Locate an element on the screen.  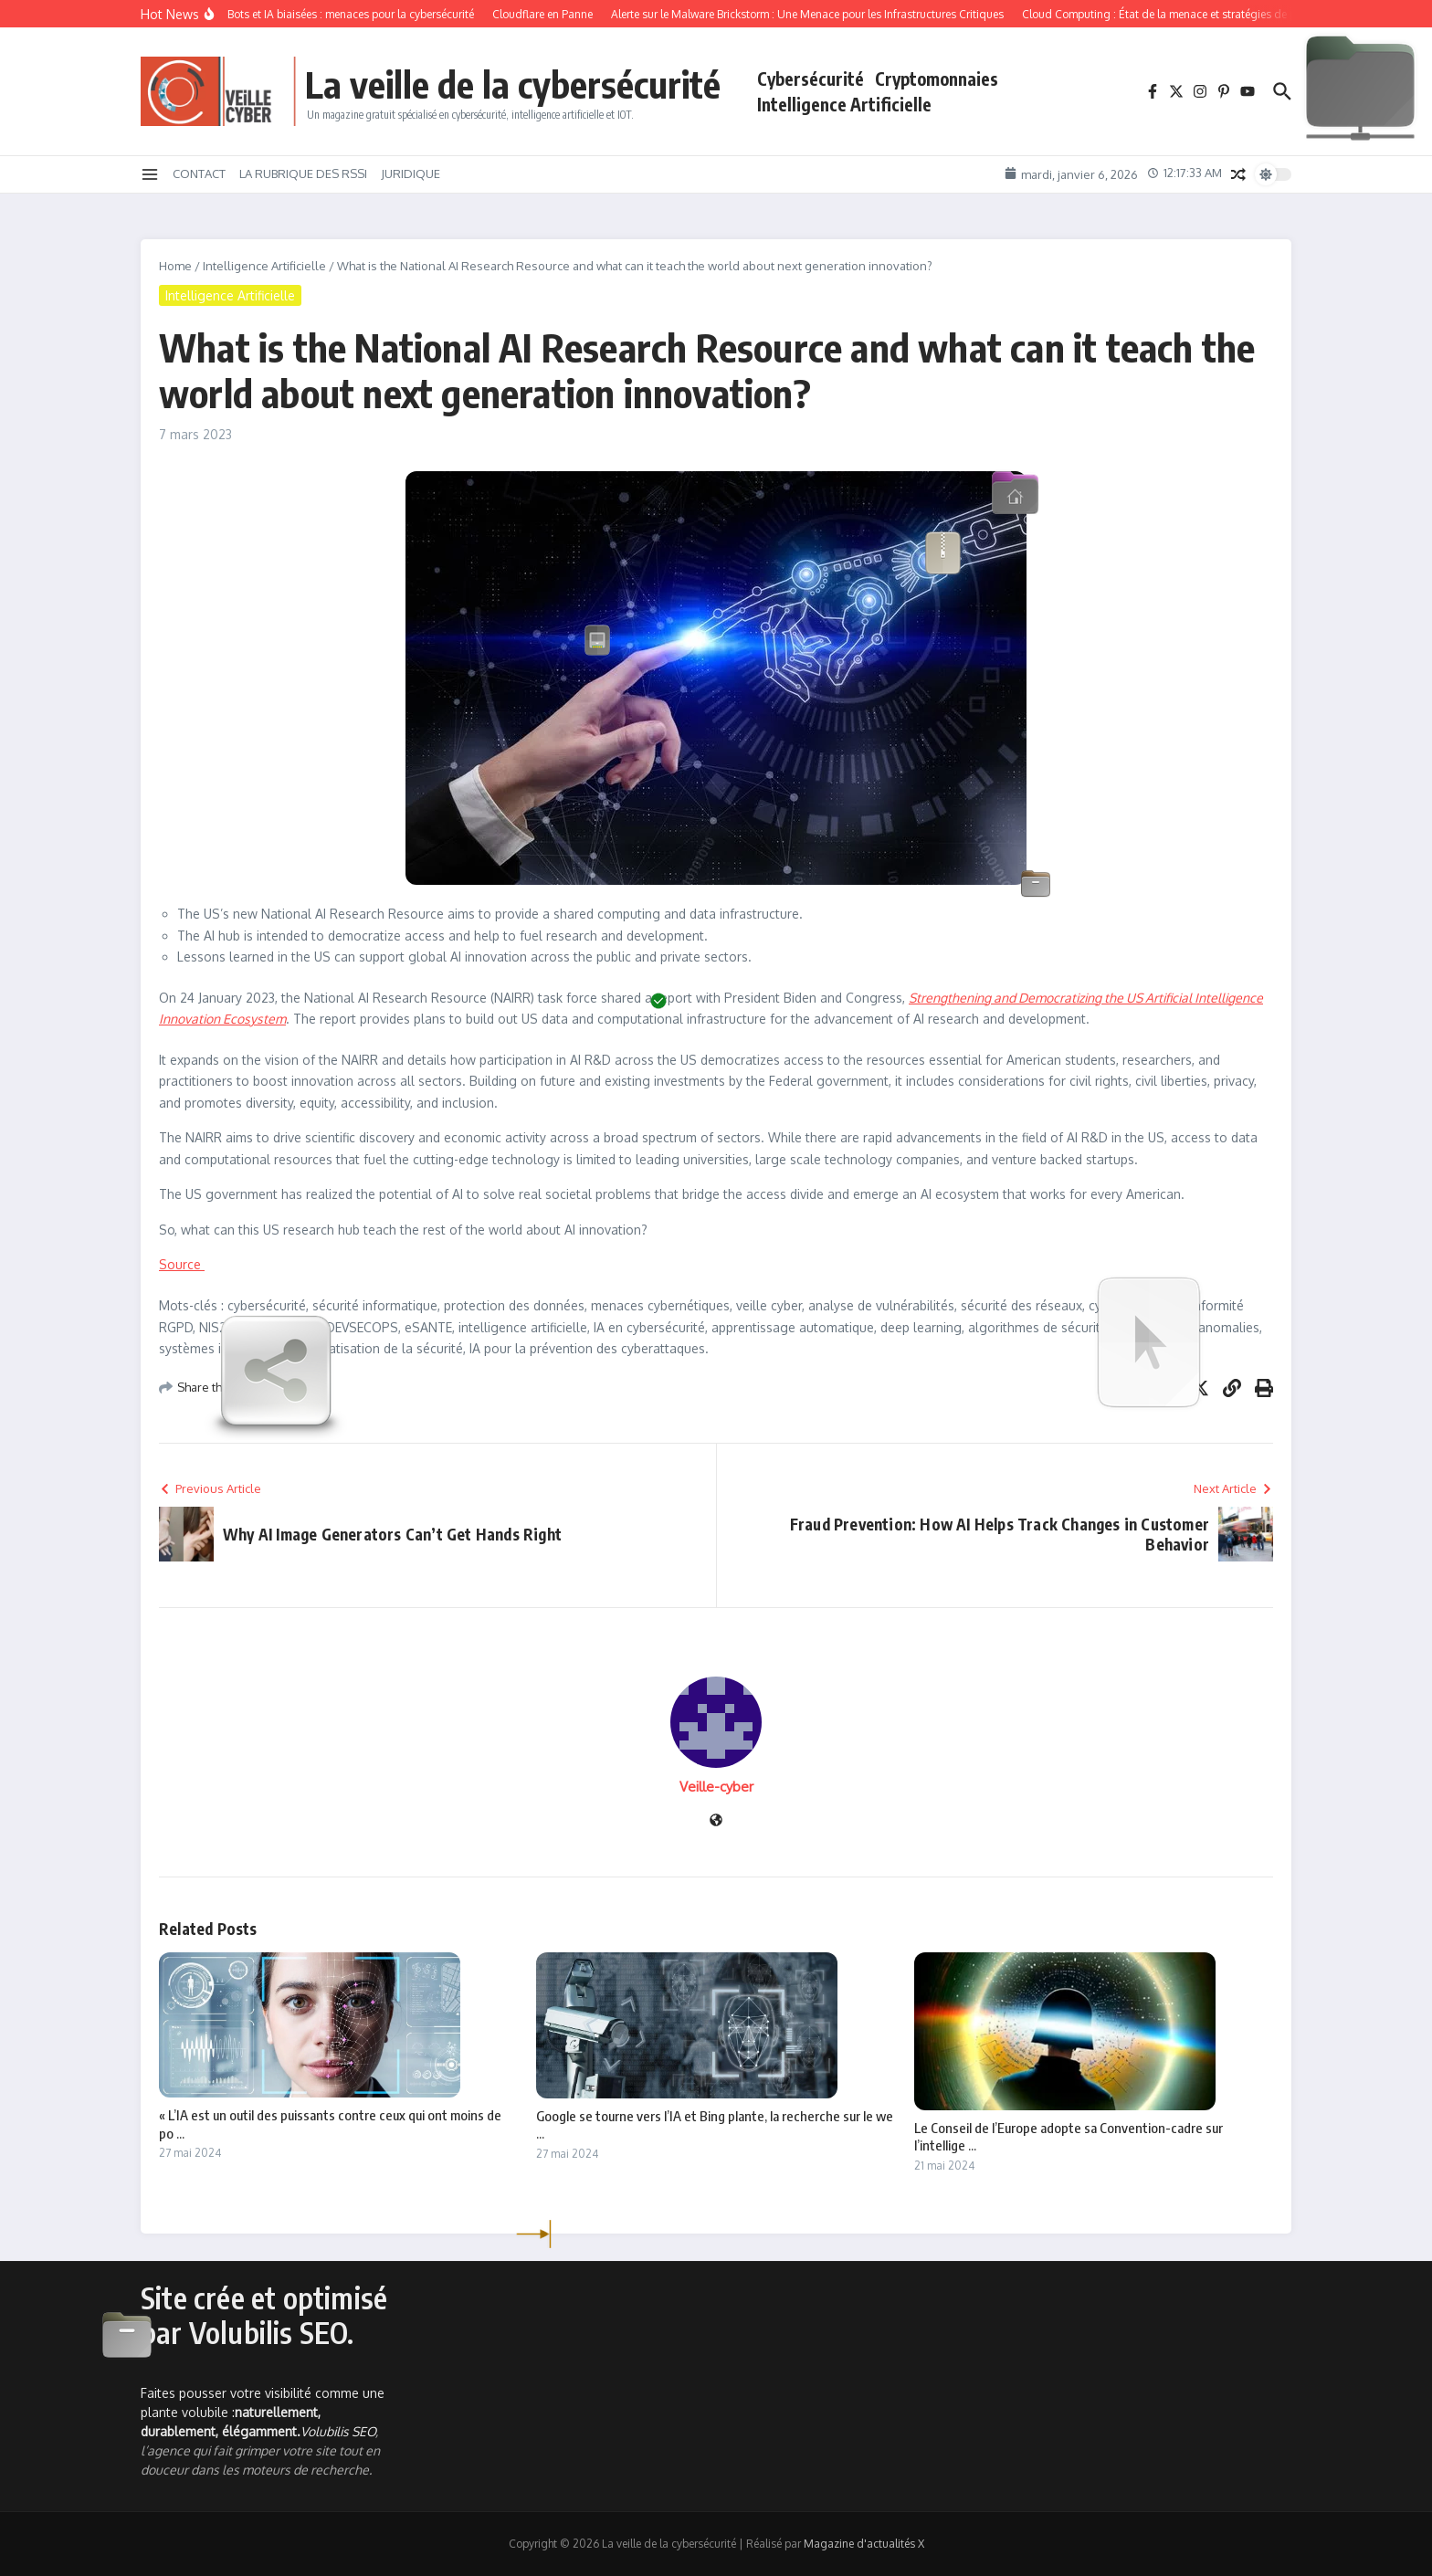
cursor image file type is located at coordinates (1149, 1342).